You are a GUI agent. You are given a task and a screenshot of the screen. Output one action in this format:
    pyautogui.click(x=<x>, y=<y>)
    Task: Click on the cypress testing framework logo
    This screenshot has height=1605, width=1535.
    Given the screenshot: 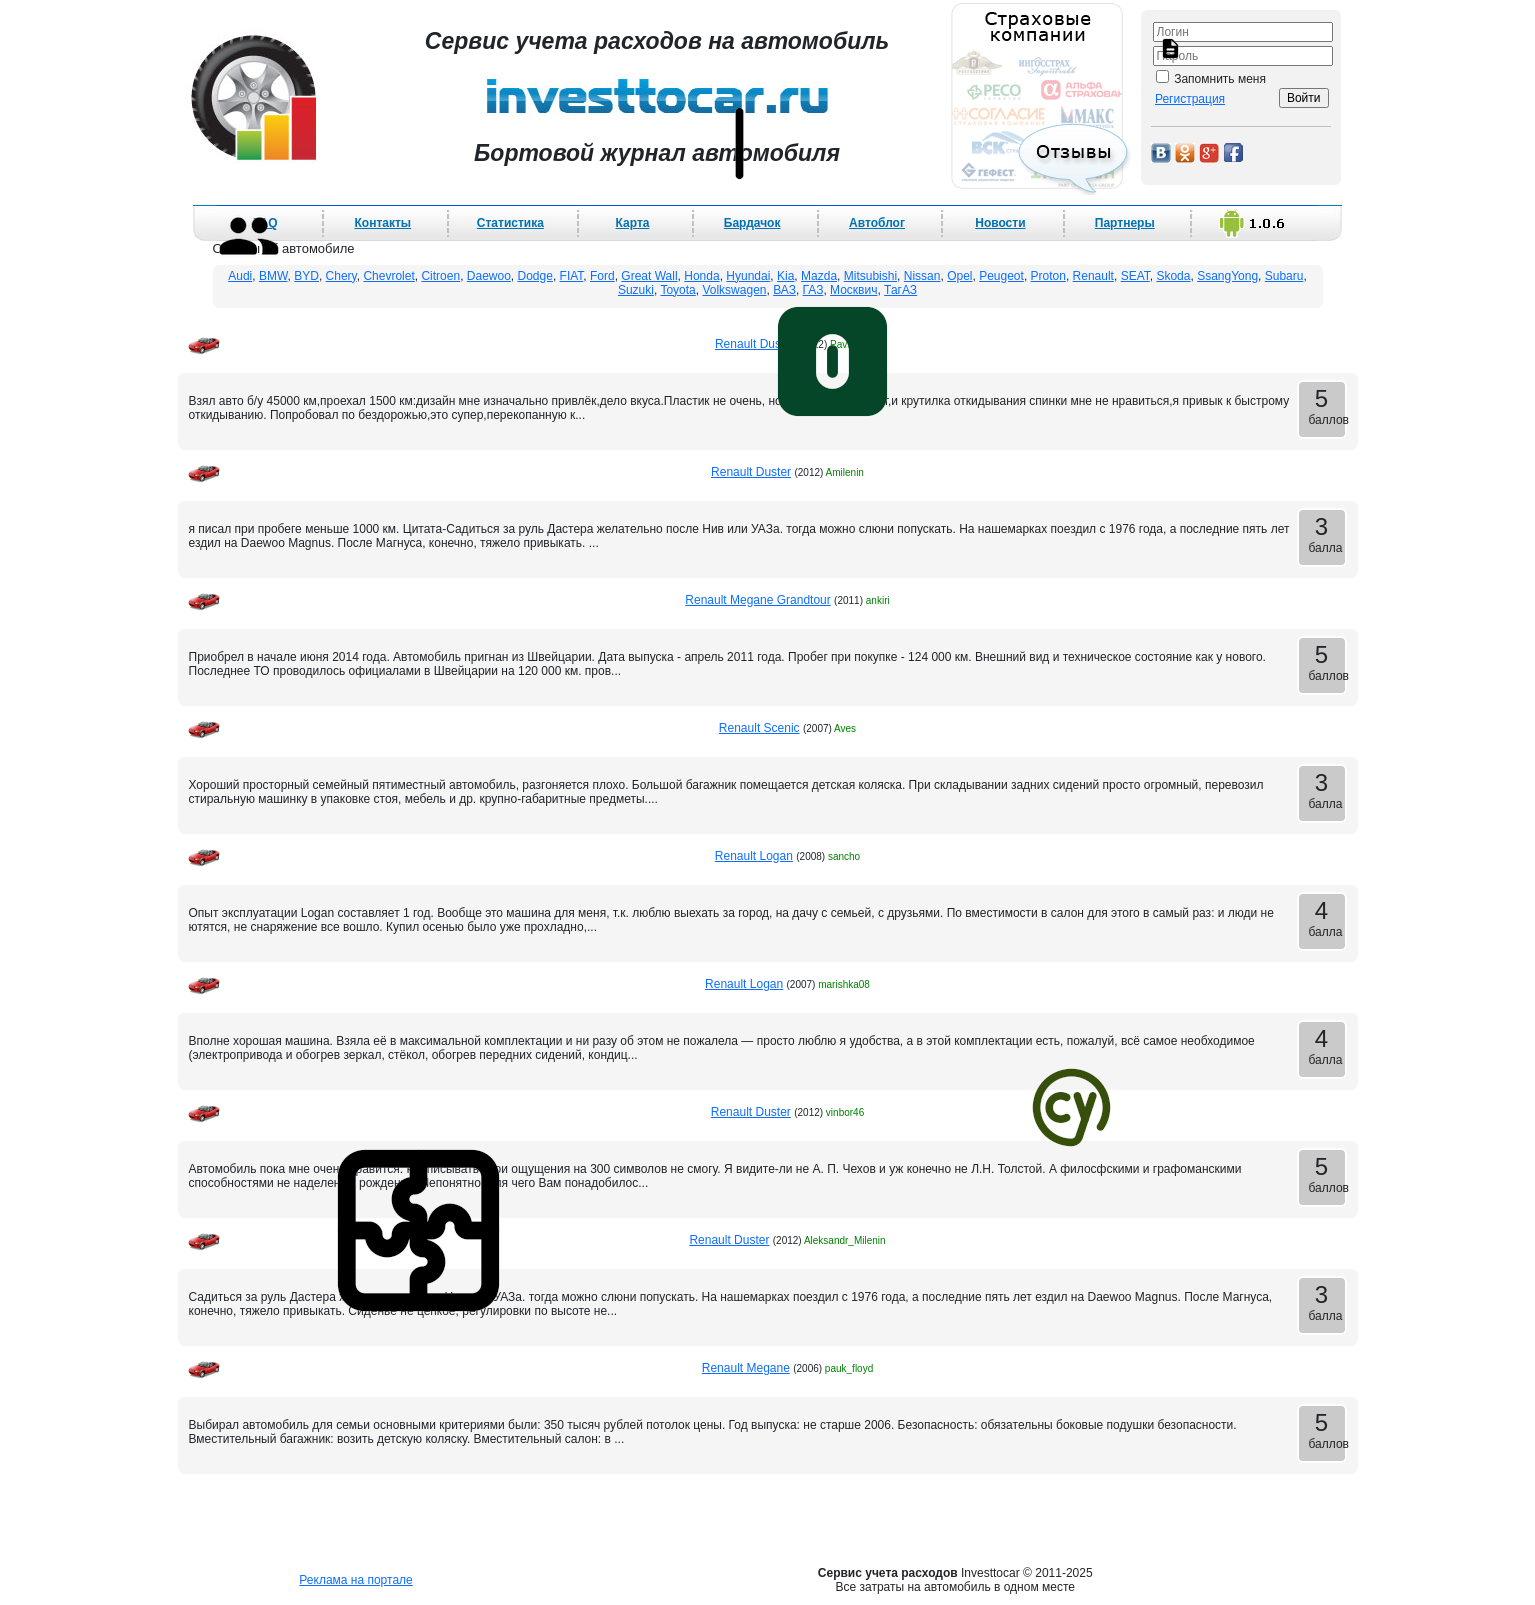 What is the action you would take?
    pyautogui.click(x=1071, y=1107)
    